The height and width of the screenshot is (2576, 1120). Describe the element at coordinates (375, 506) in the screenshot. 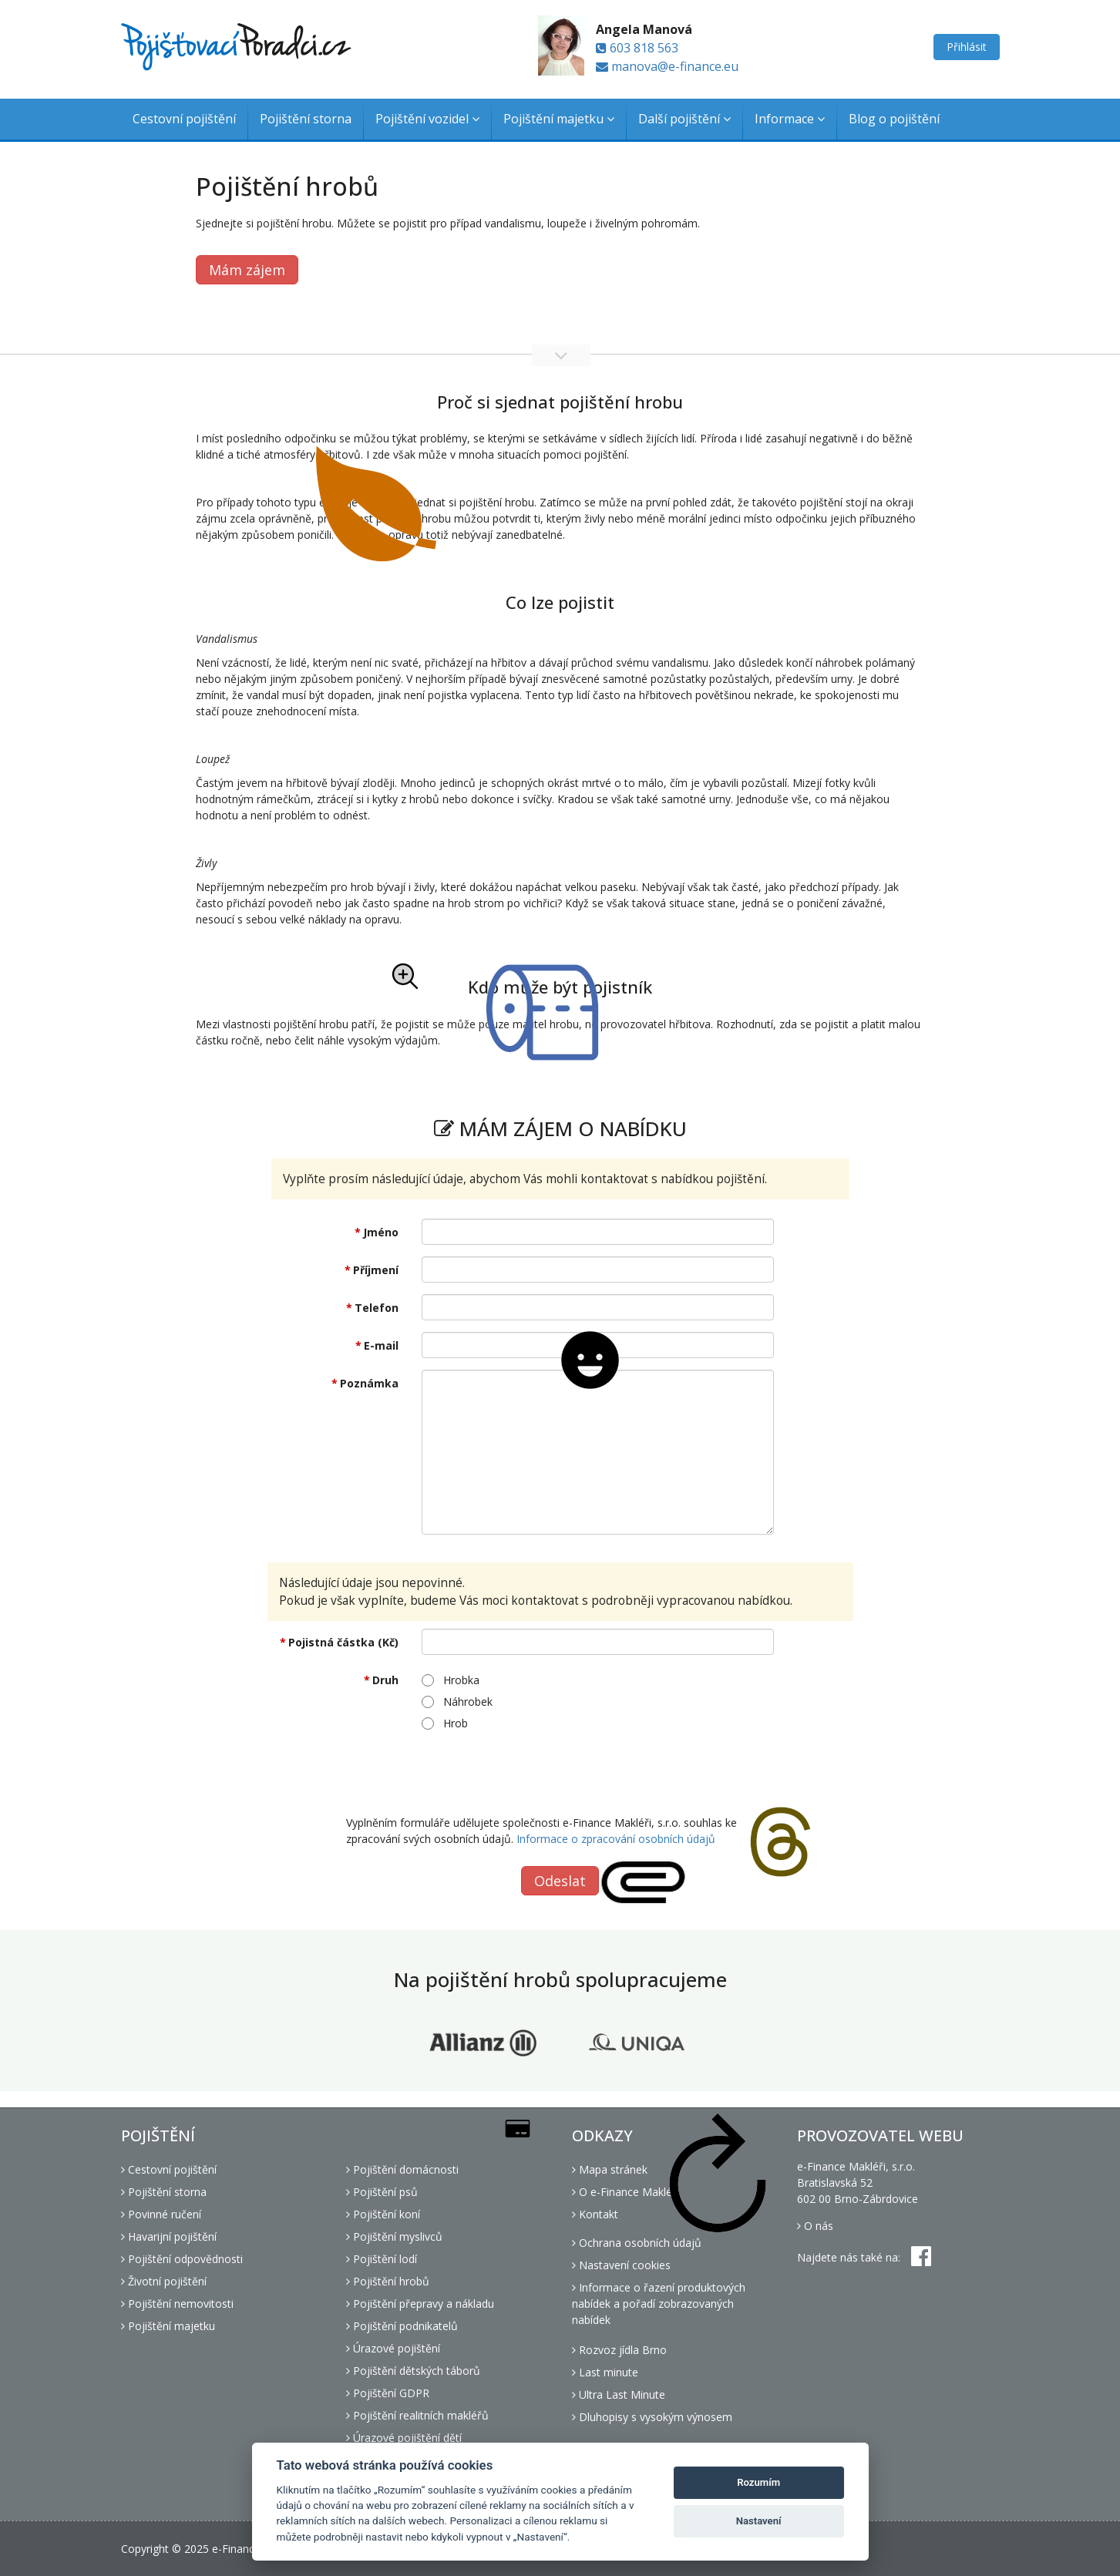

I see `indicates eco-friendly or sustainable option` at that location.